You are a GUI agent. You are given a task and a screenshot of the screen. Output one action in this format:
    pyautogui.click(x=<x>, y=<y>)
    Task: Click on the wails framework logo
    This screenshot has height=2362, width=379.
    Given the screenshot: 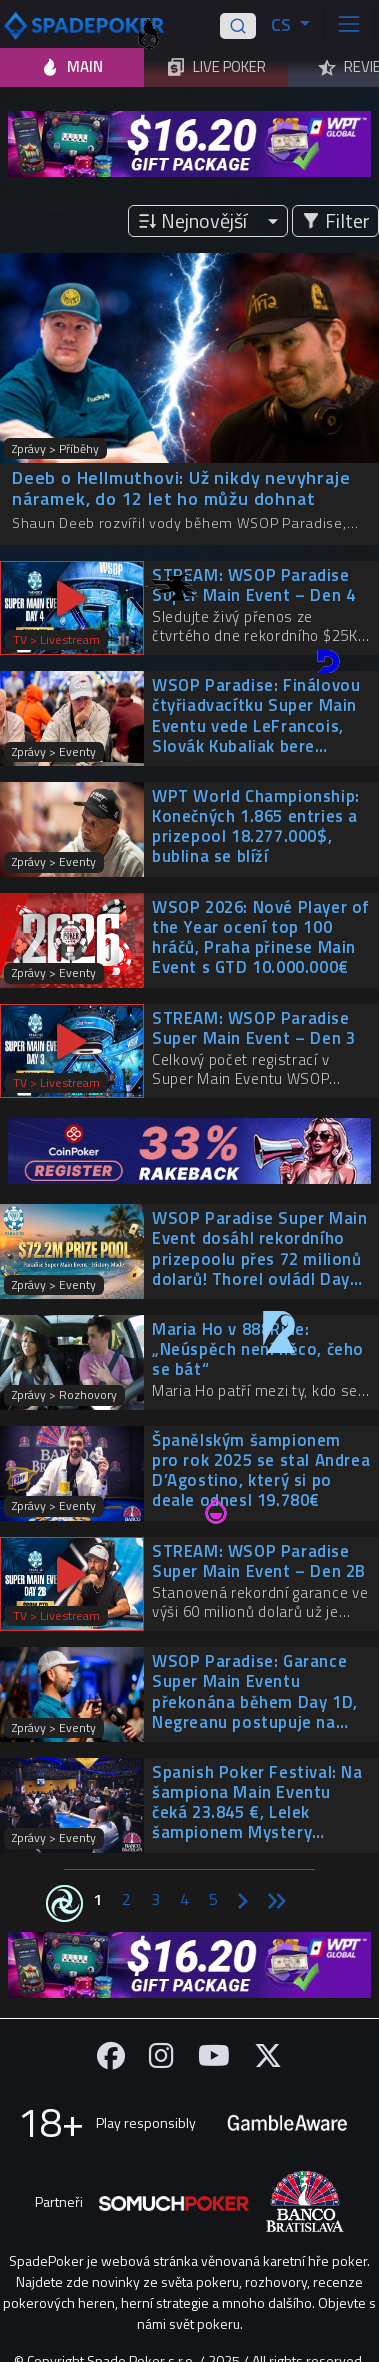 What is the action you would take?
    pyautogui.click(x=171, y=585)
    